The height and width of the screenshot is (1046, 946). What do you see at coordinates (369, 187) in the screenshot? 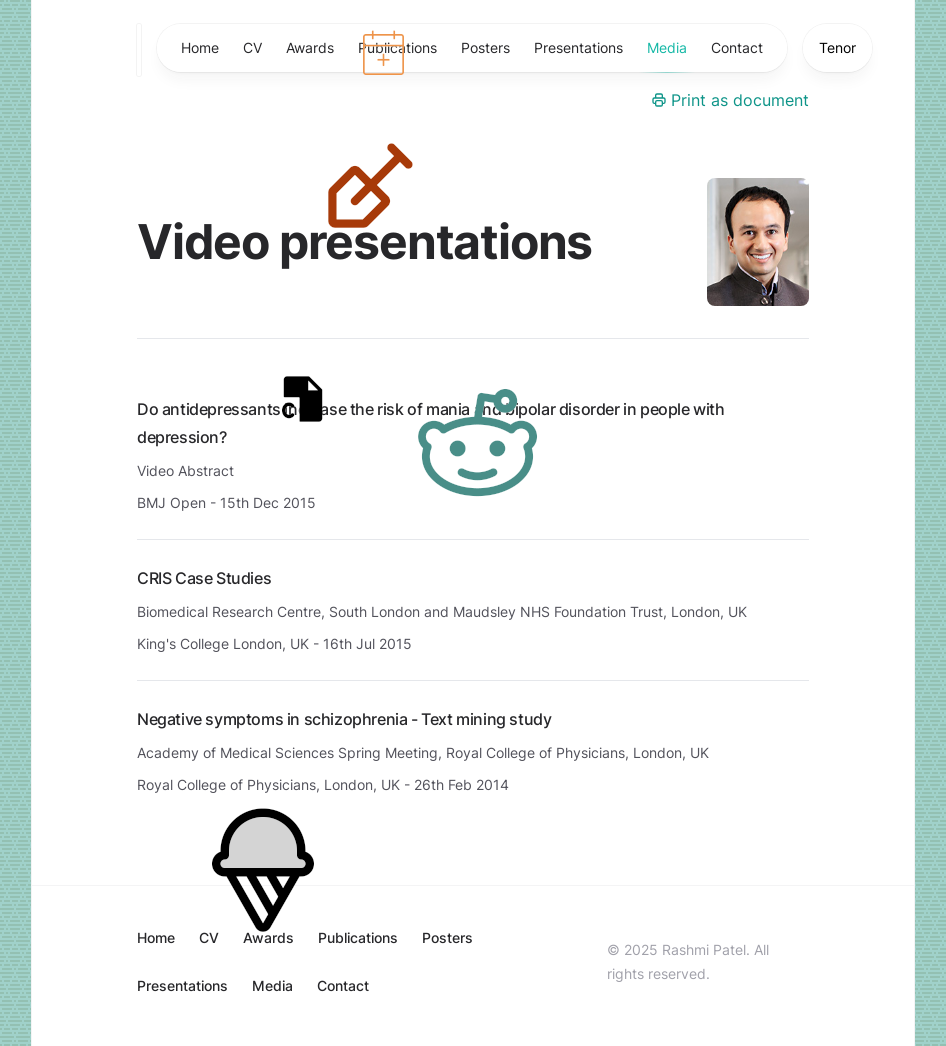
I see `access gardening or landscaping tools` at bounding box center [369, 187].